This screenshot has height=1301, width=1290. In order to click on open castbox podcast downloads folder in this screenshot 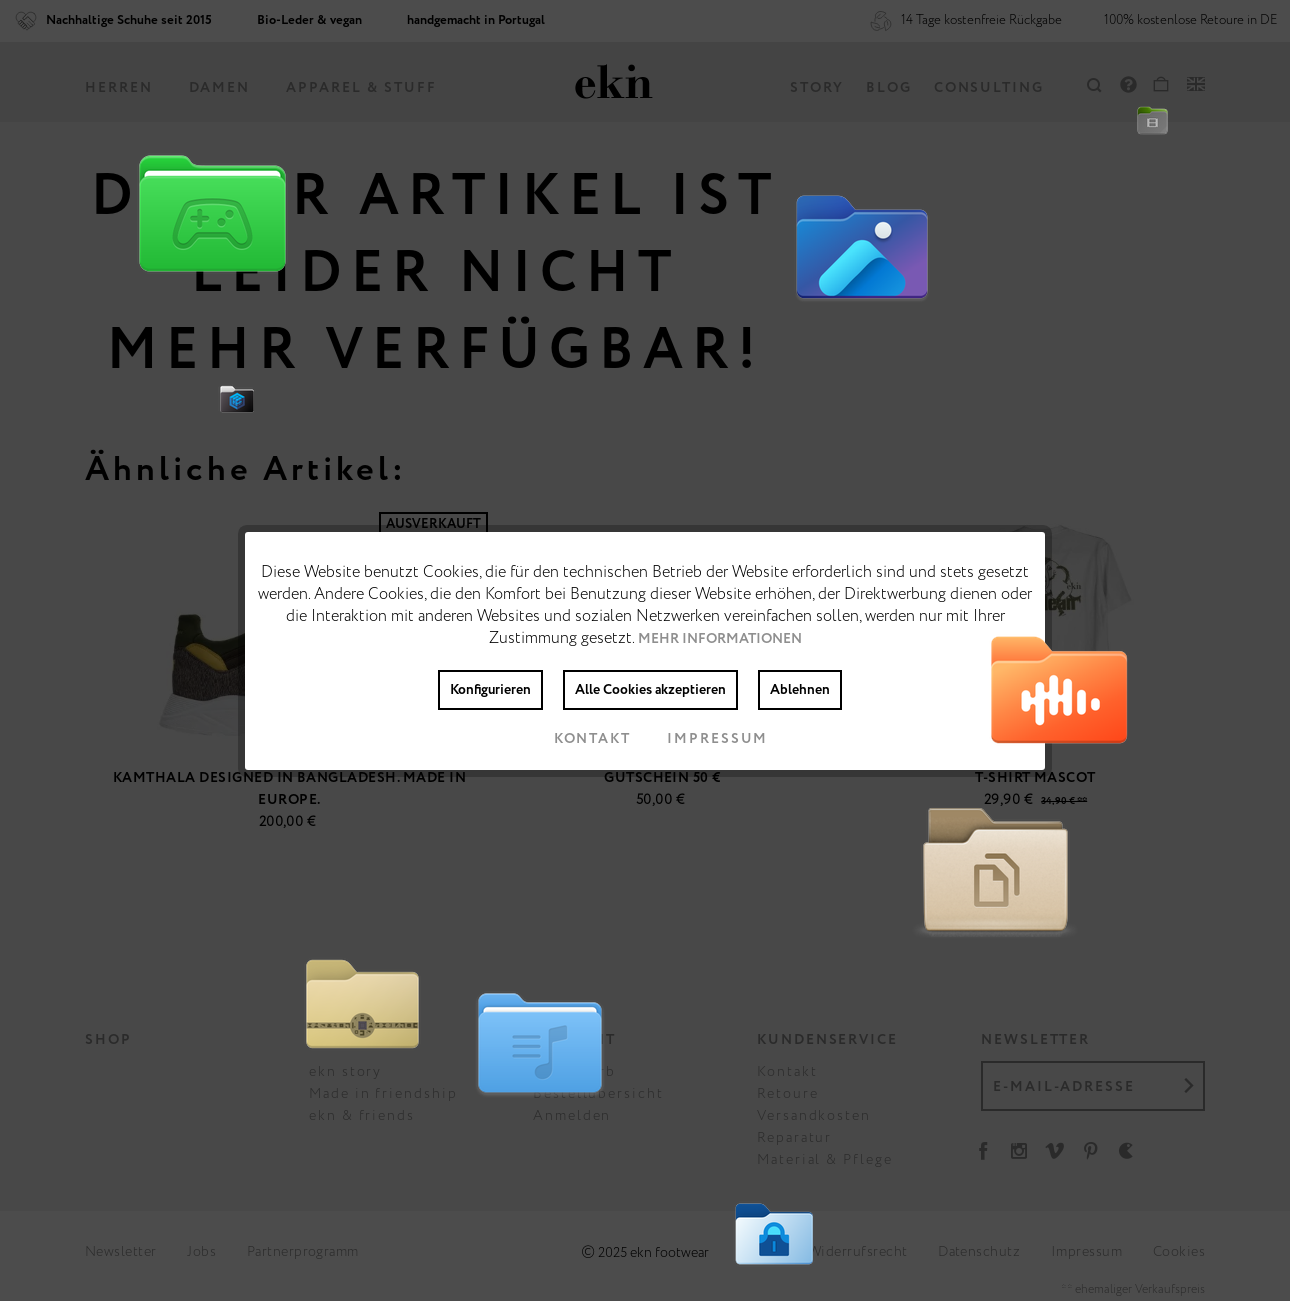, I will do `click(1058, 693)`.